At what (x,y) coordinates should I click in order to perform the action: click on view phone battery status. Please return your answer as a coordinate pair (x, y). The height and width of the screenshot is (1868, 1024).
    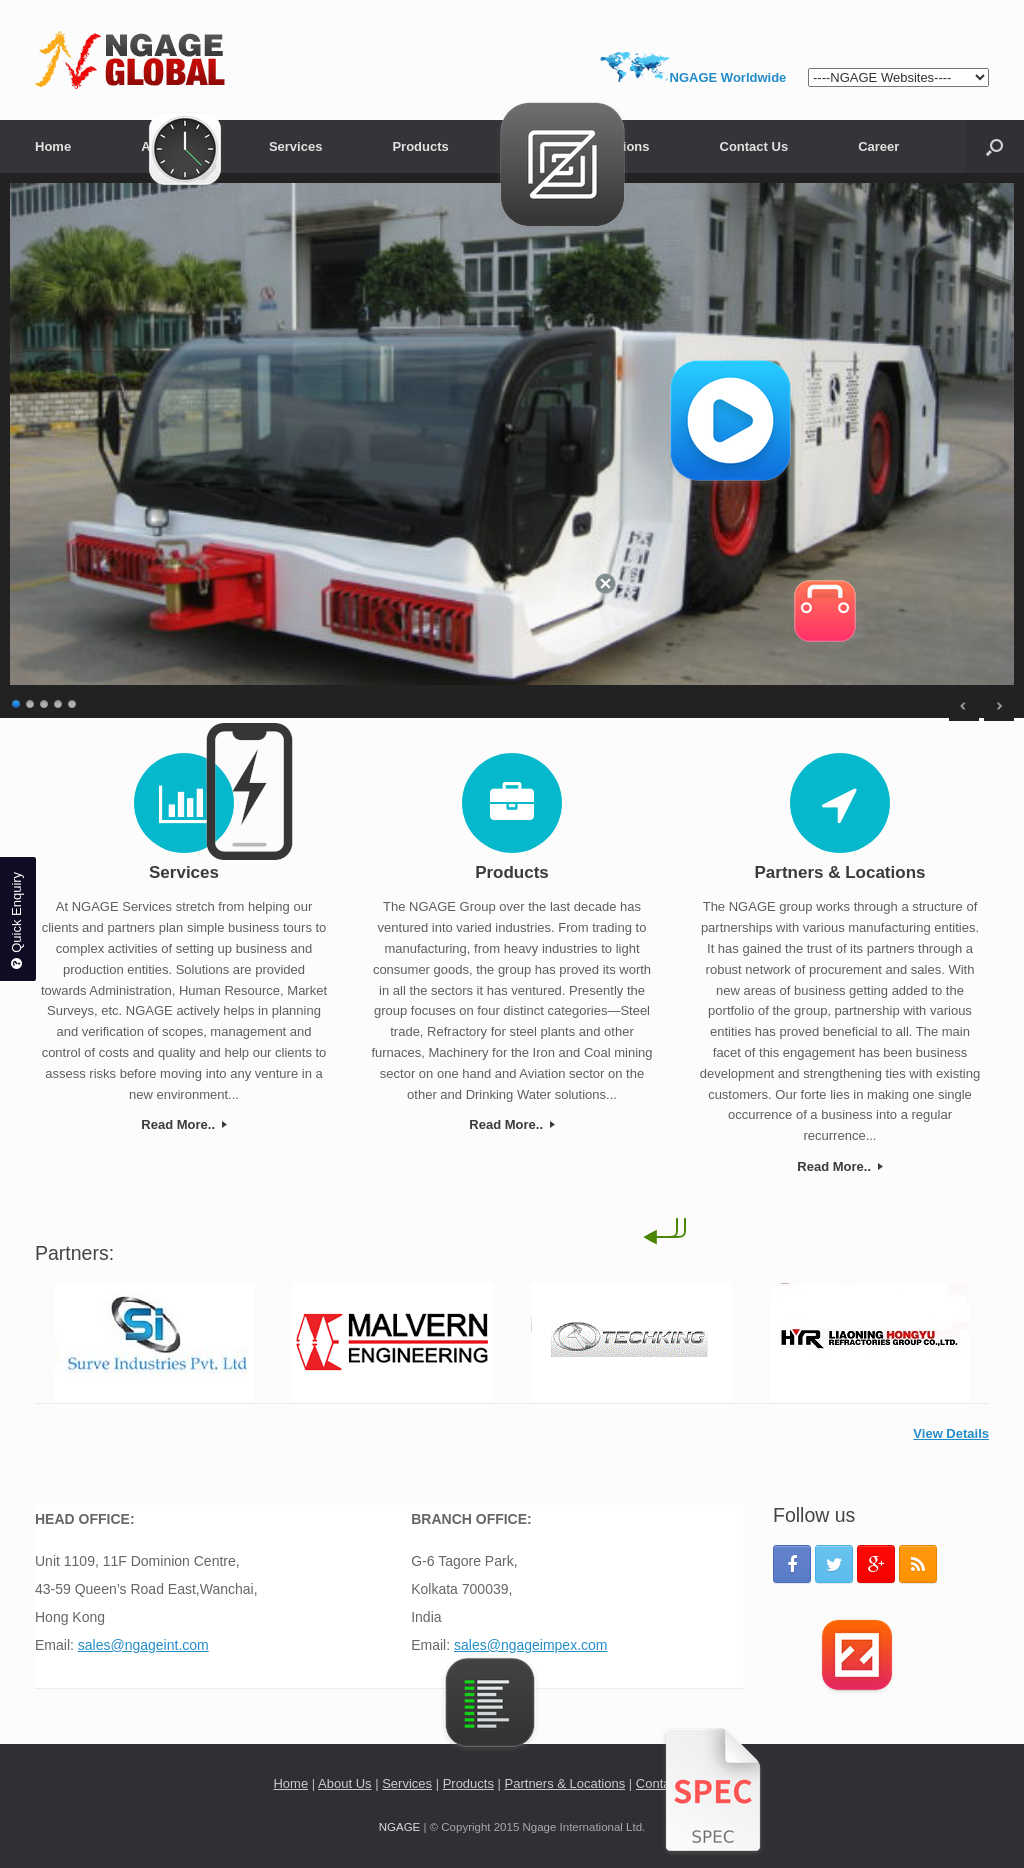
    Looking at the image, I should click on (249, 791).